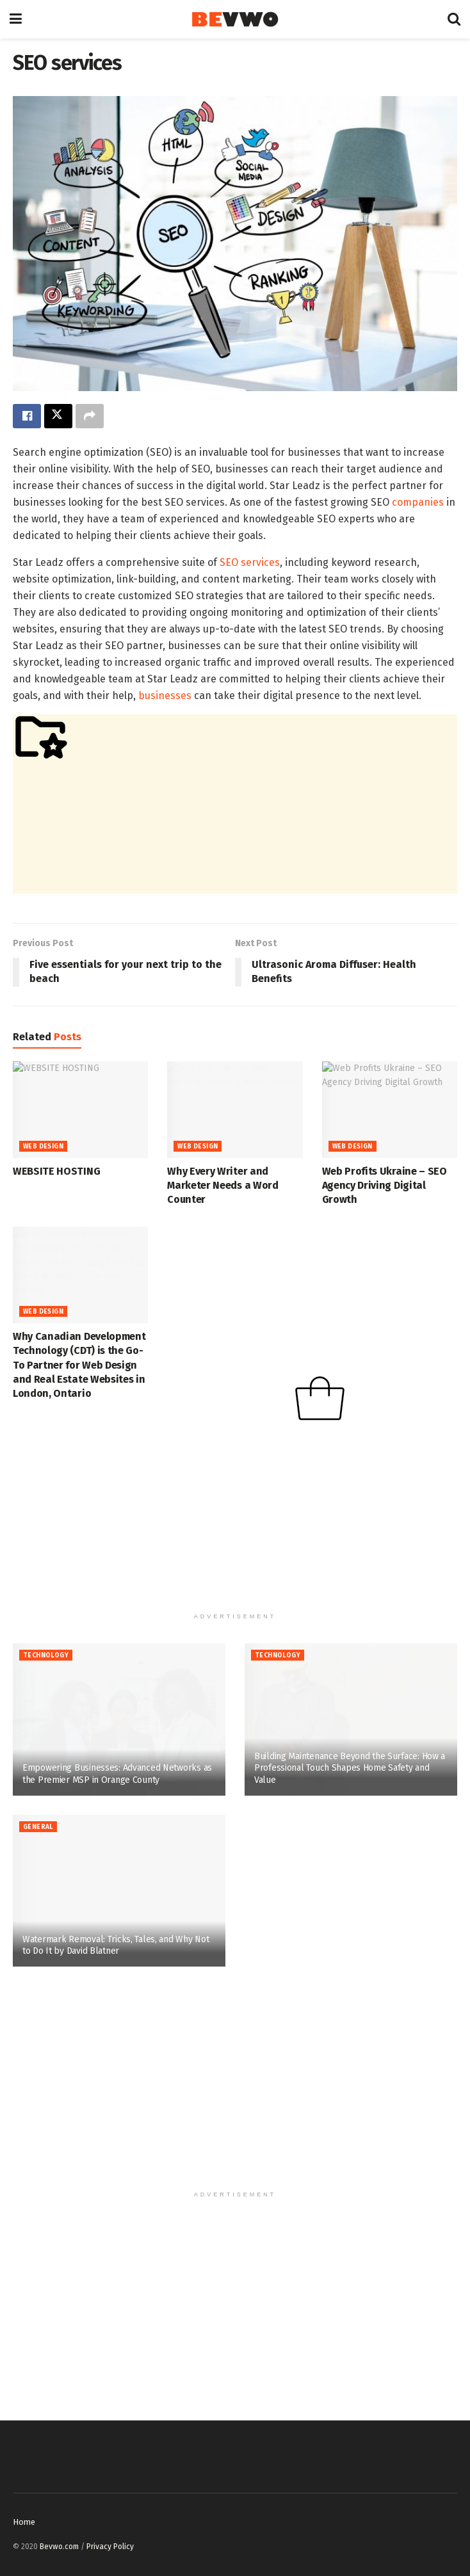  Describe the element at coordinates (40, 736) in the screenshot. I see `access starred or favorite folders` at that location.